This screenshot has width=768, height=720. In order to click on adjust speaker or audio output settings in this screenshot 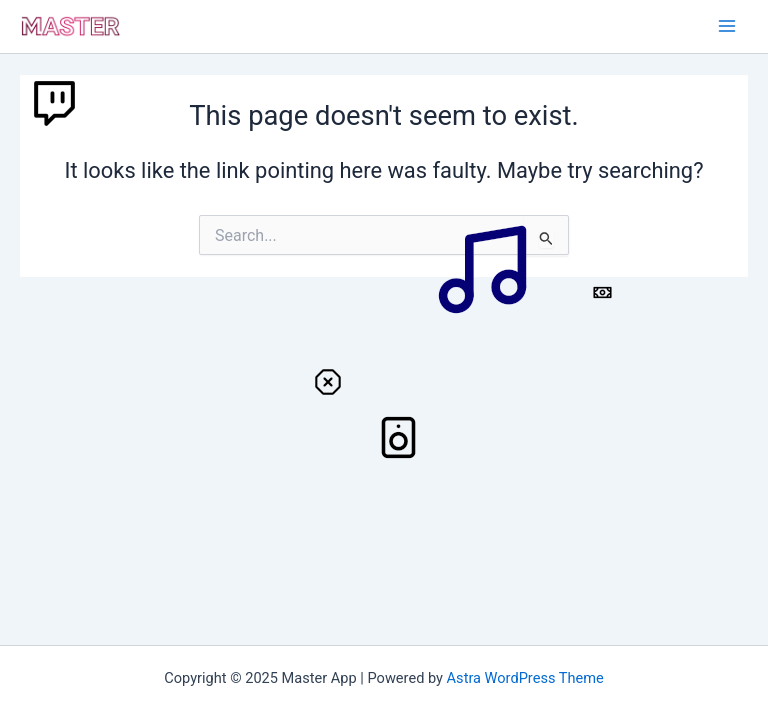, I will do `click(398, 437)`.